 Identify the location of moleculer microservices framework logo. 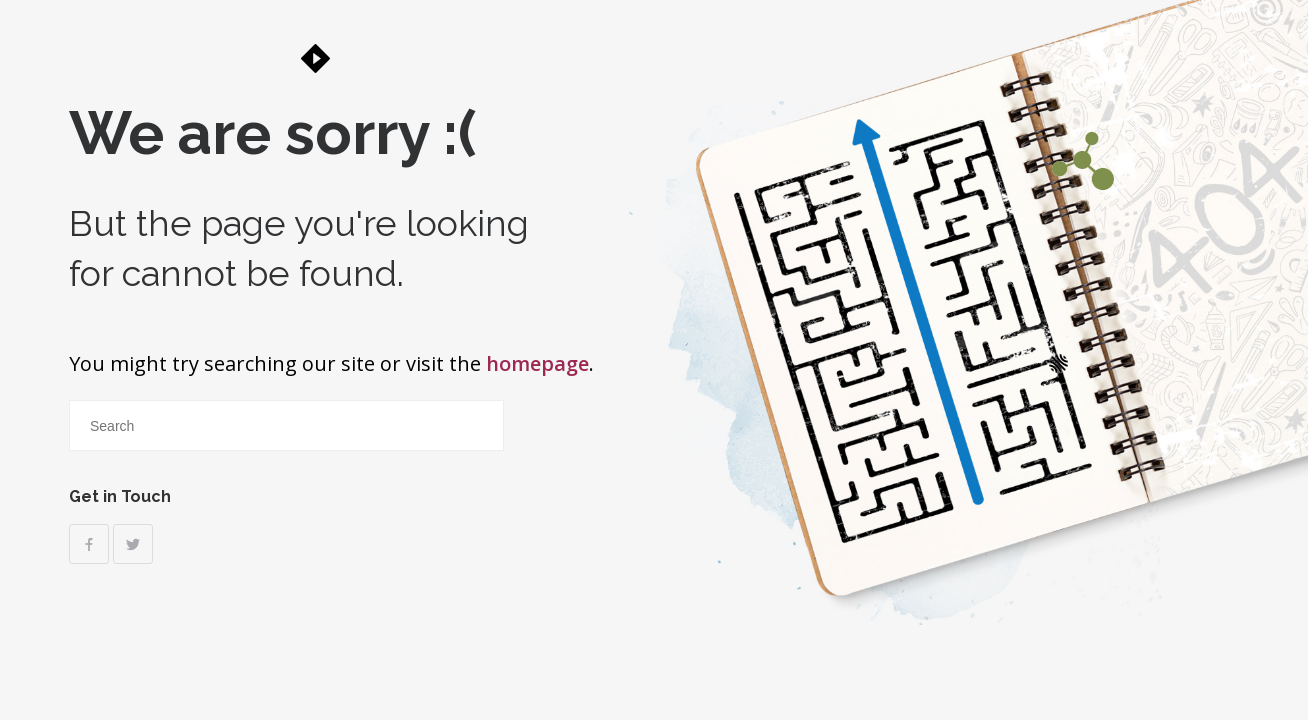
(1083, 161).